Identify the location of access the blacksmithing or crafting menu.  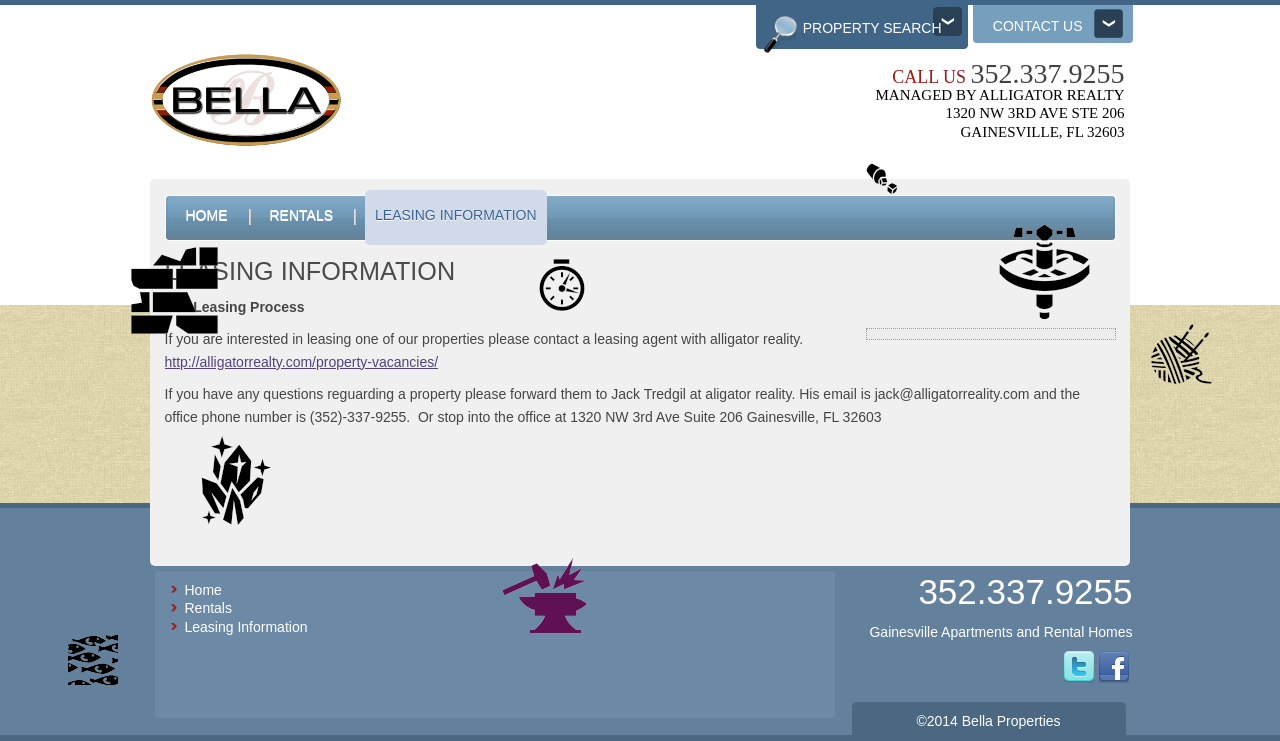
(545, 591).